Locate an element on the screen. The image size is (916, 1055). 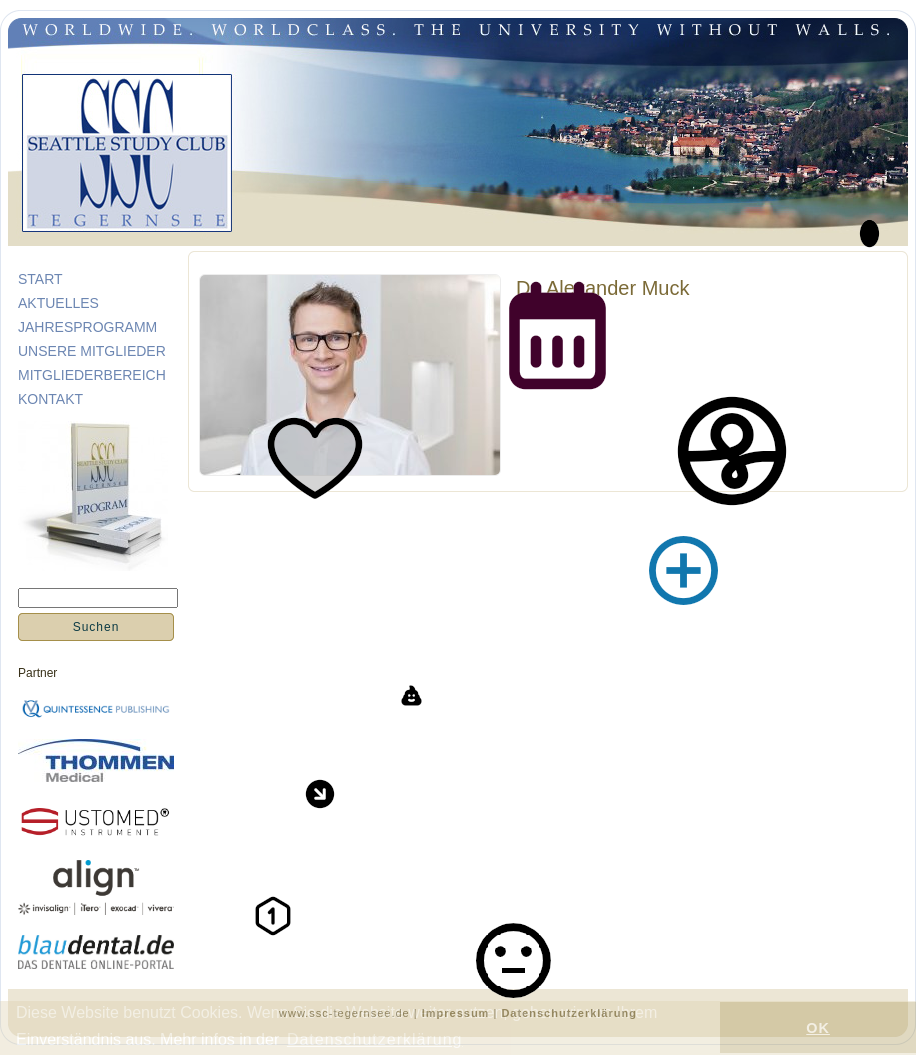
add a poop emoji reaction is located at coordinates (411, 695).